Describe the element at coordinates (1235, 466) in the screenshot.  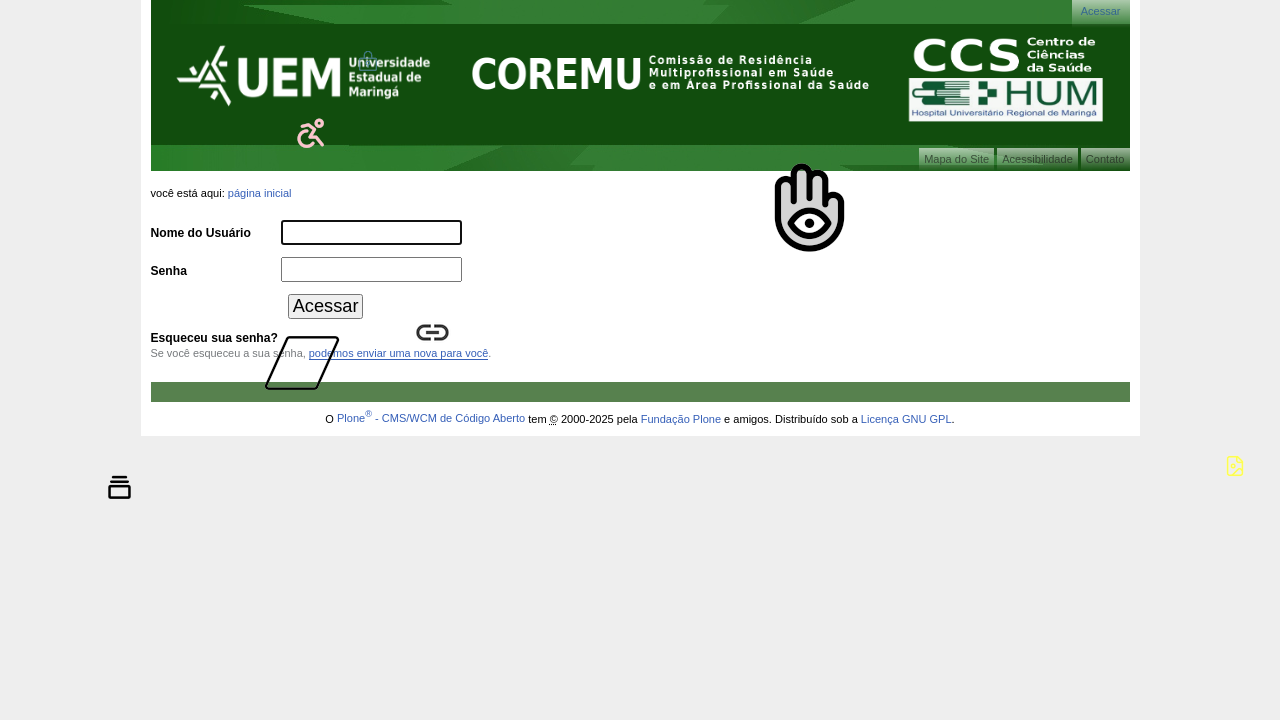
I see `view image file` at that location.